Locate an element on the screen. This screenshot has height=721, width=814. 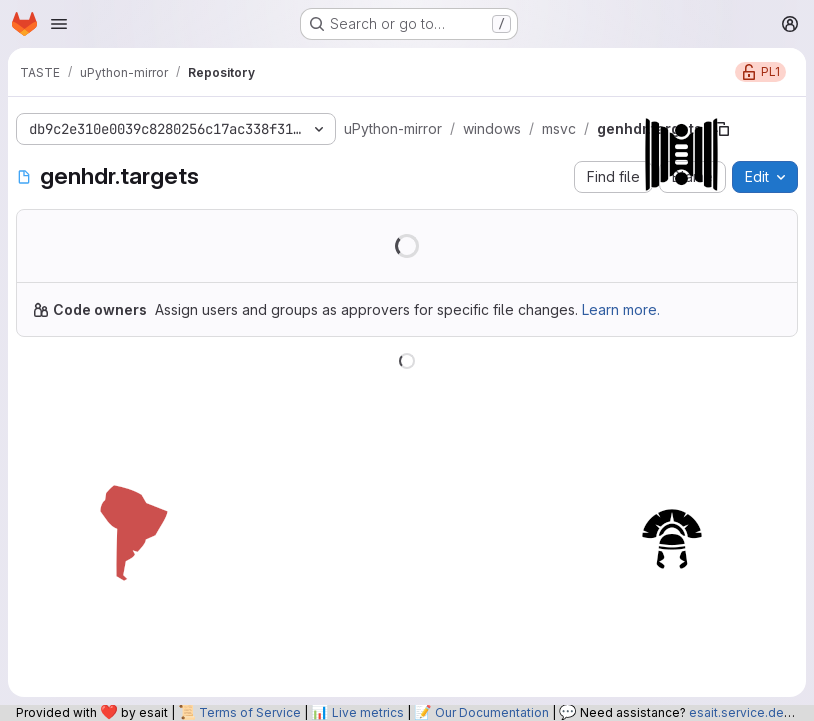
view South America region is located at coordinates (134, 533).